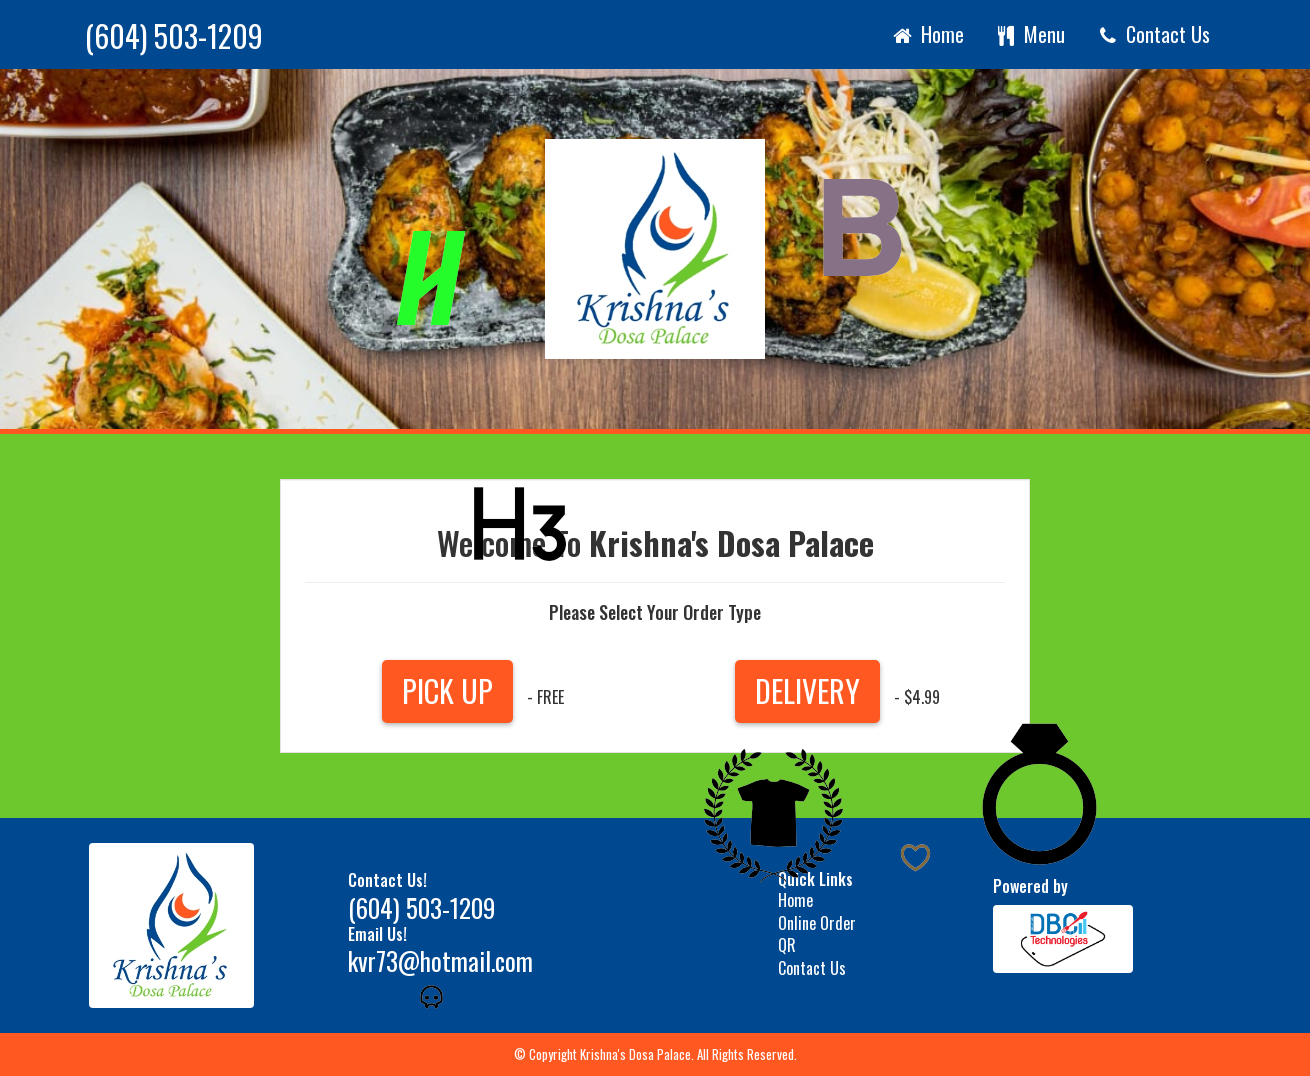 The height and width of the screenshot is (1076, 1310). I want to click on add to favorites, so click(915, 857).